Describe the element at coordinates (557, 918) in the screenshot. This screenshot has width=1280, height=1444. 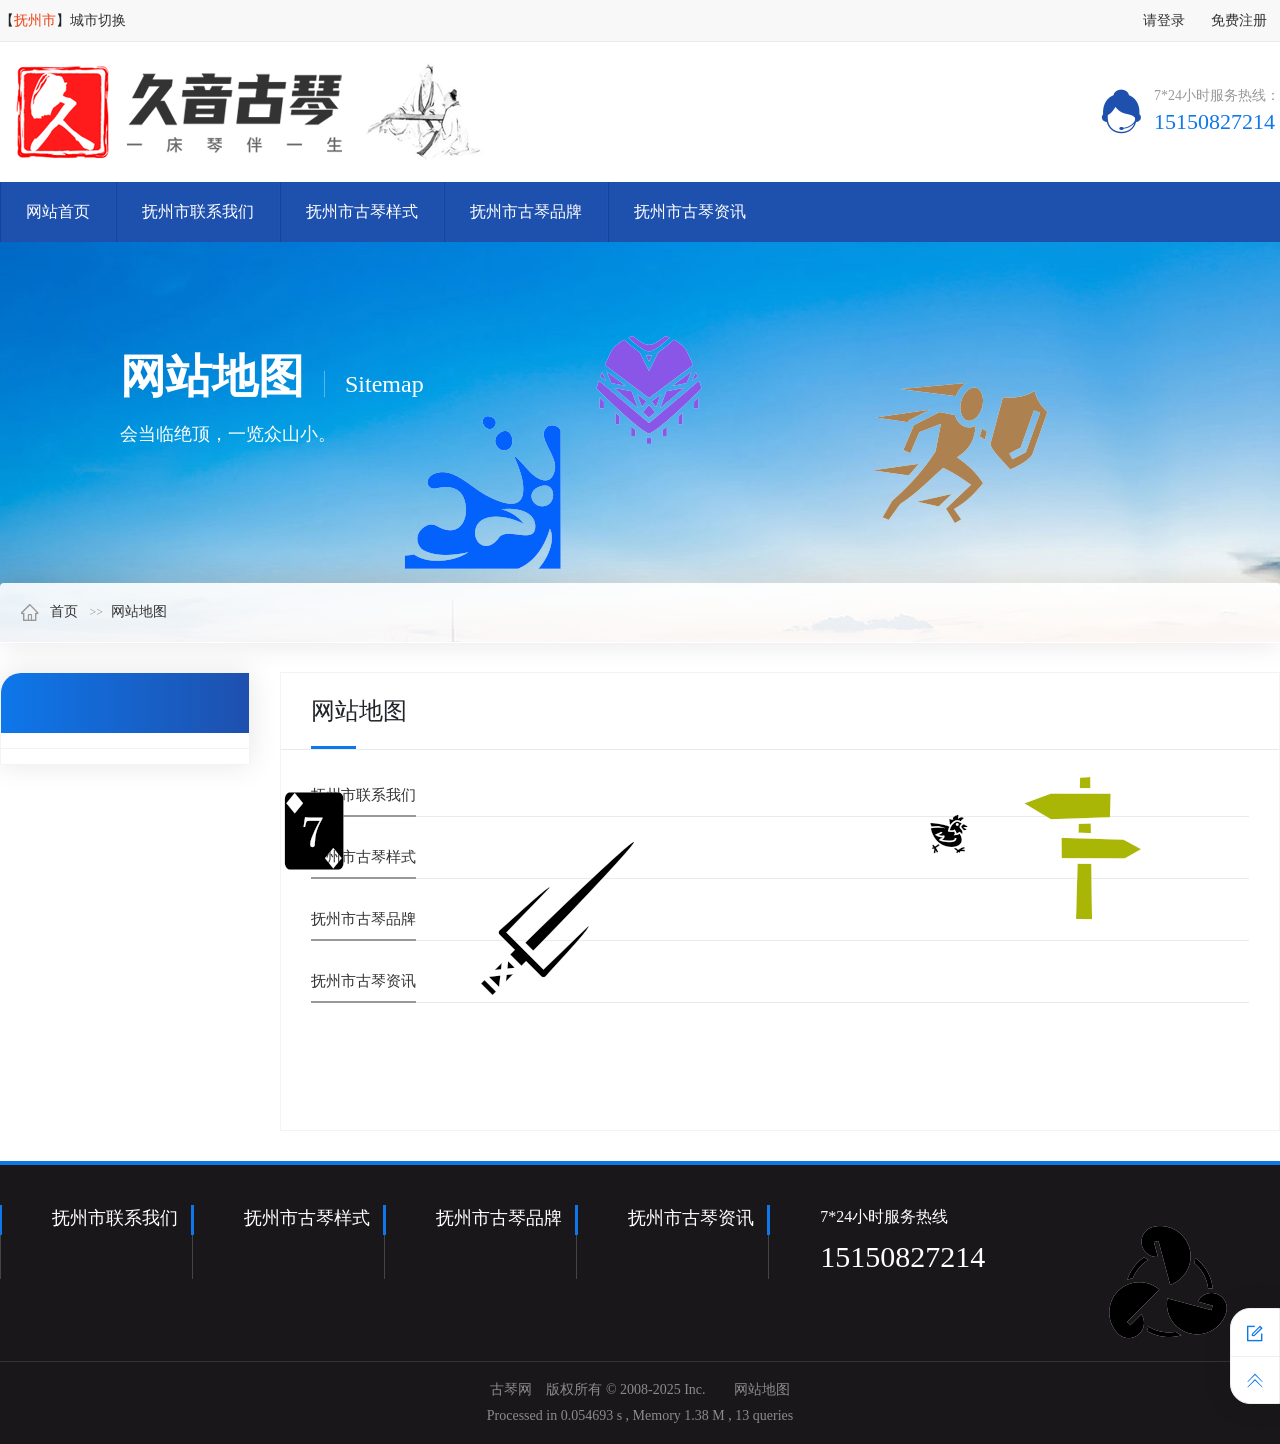
I see `select sai weapon in game inventory` at that location.